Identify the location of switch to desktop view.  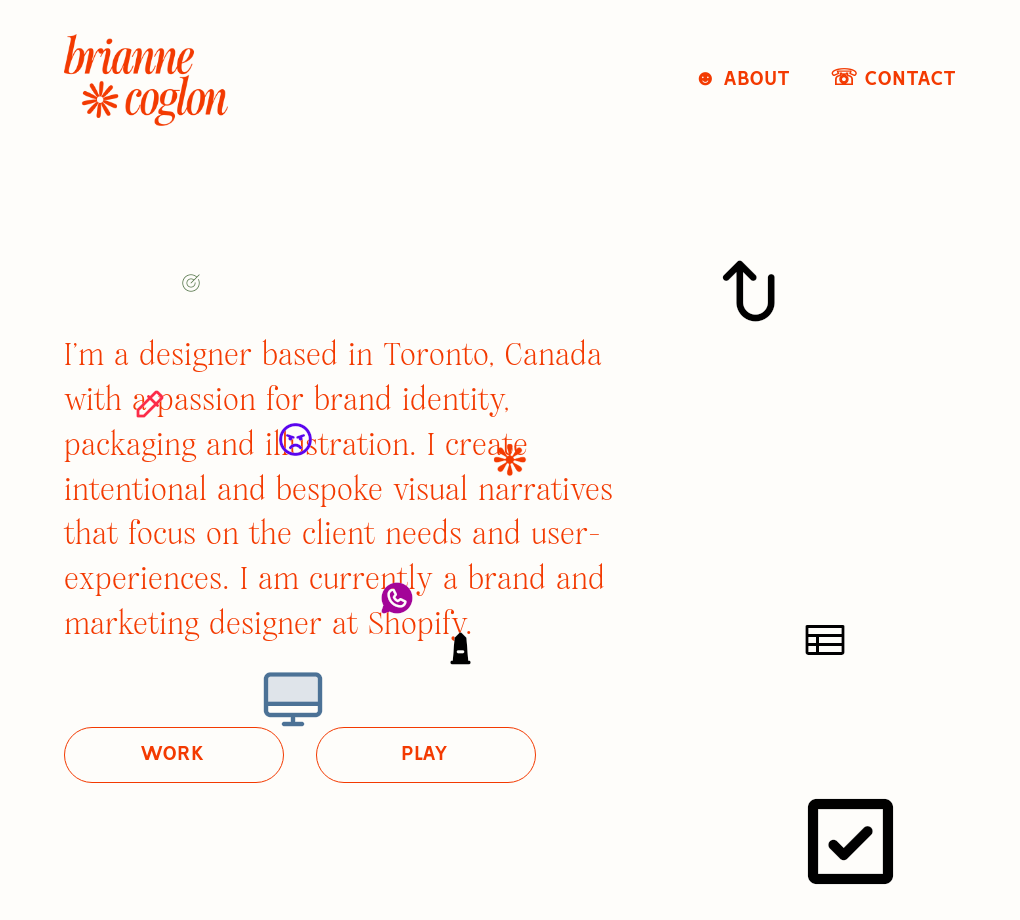
(293, 697).